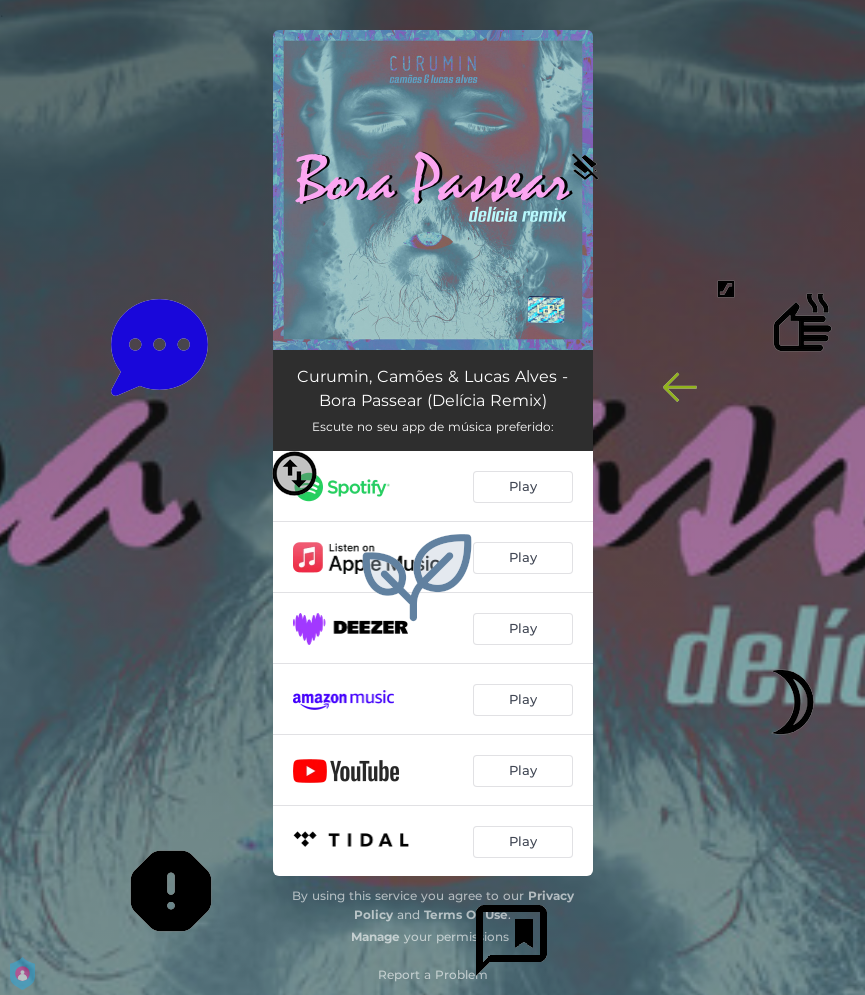 The width and height of the screenshot is (865, 995). I want to click on indicates hand dryer available, so click(804, 321).